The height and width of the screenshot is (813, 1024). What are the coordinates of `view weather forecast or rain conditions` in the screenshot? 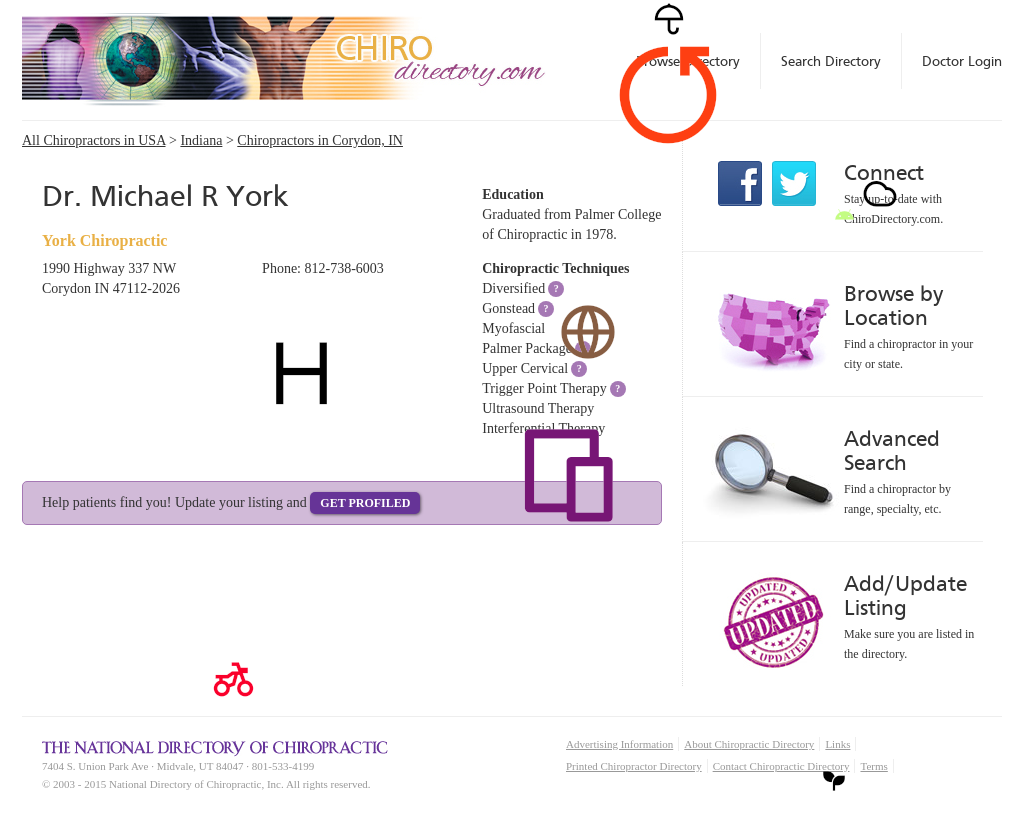 It's located at (669, 19).